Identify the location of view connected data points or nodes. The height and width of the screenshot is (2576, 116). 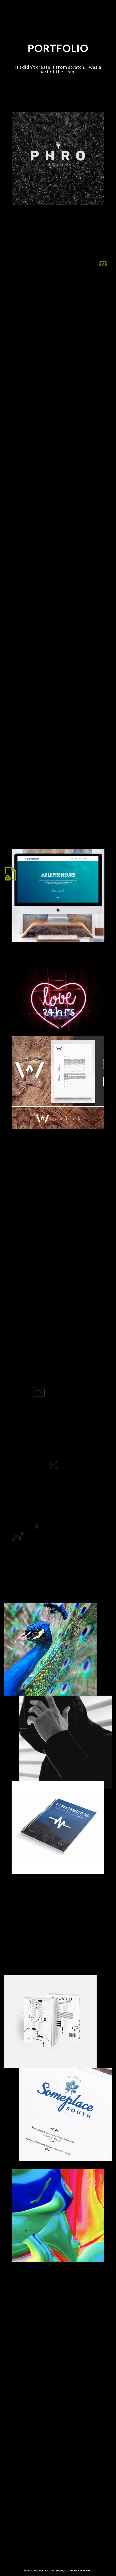
(18, 1537).